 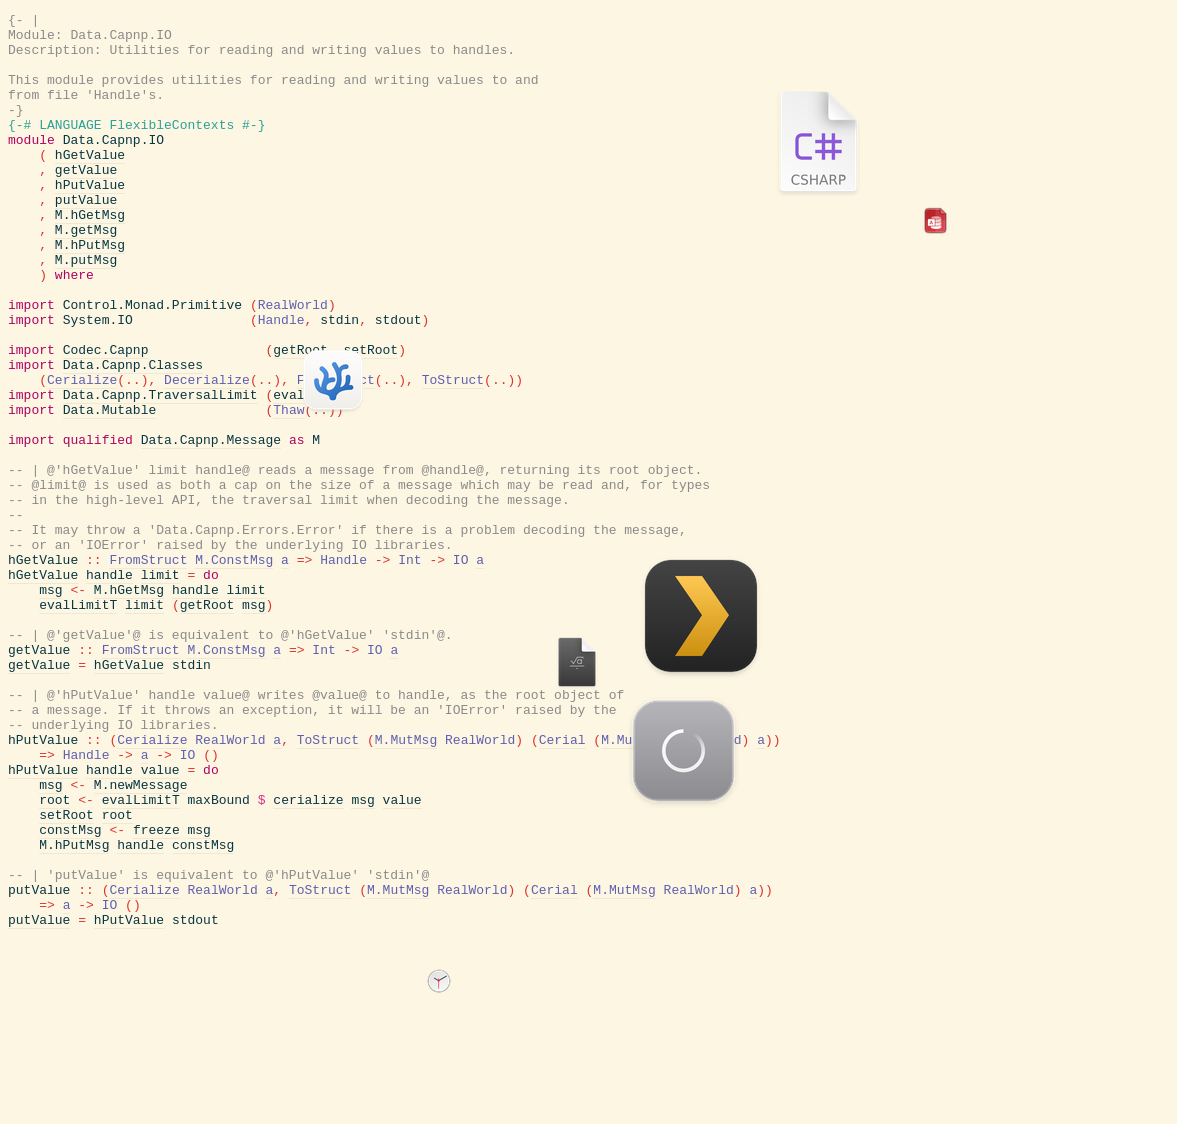 What do you see at coordinates (577, 663) in the screenshot?
I see `opendocument formula template file` at bounding box center [577, 663].